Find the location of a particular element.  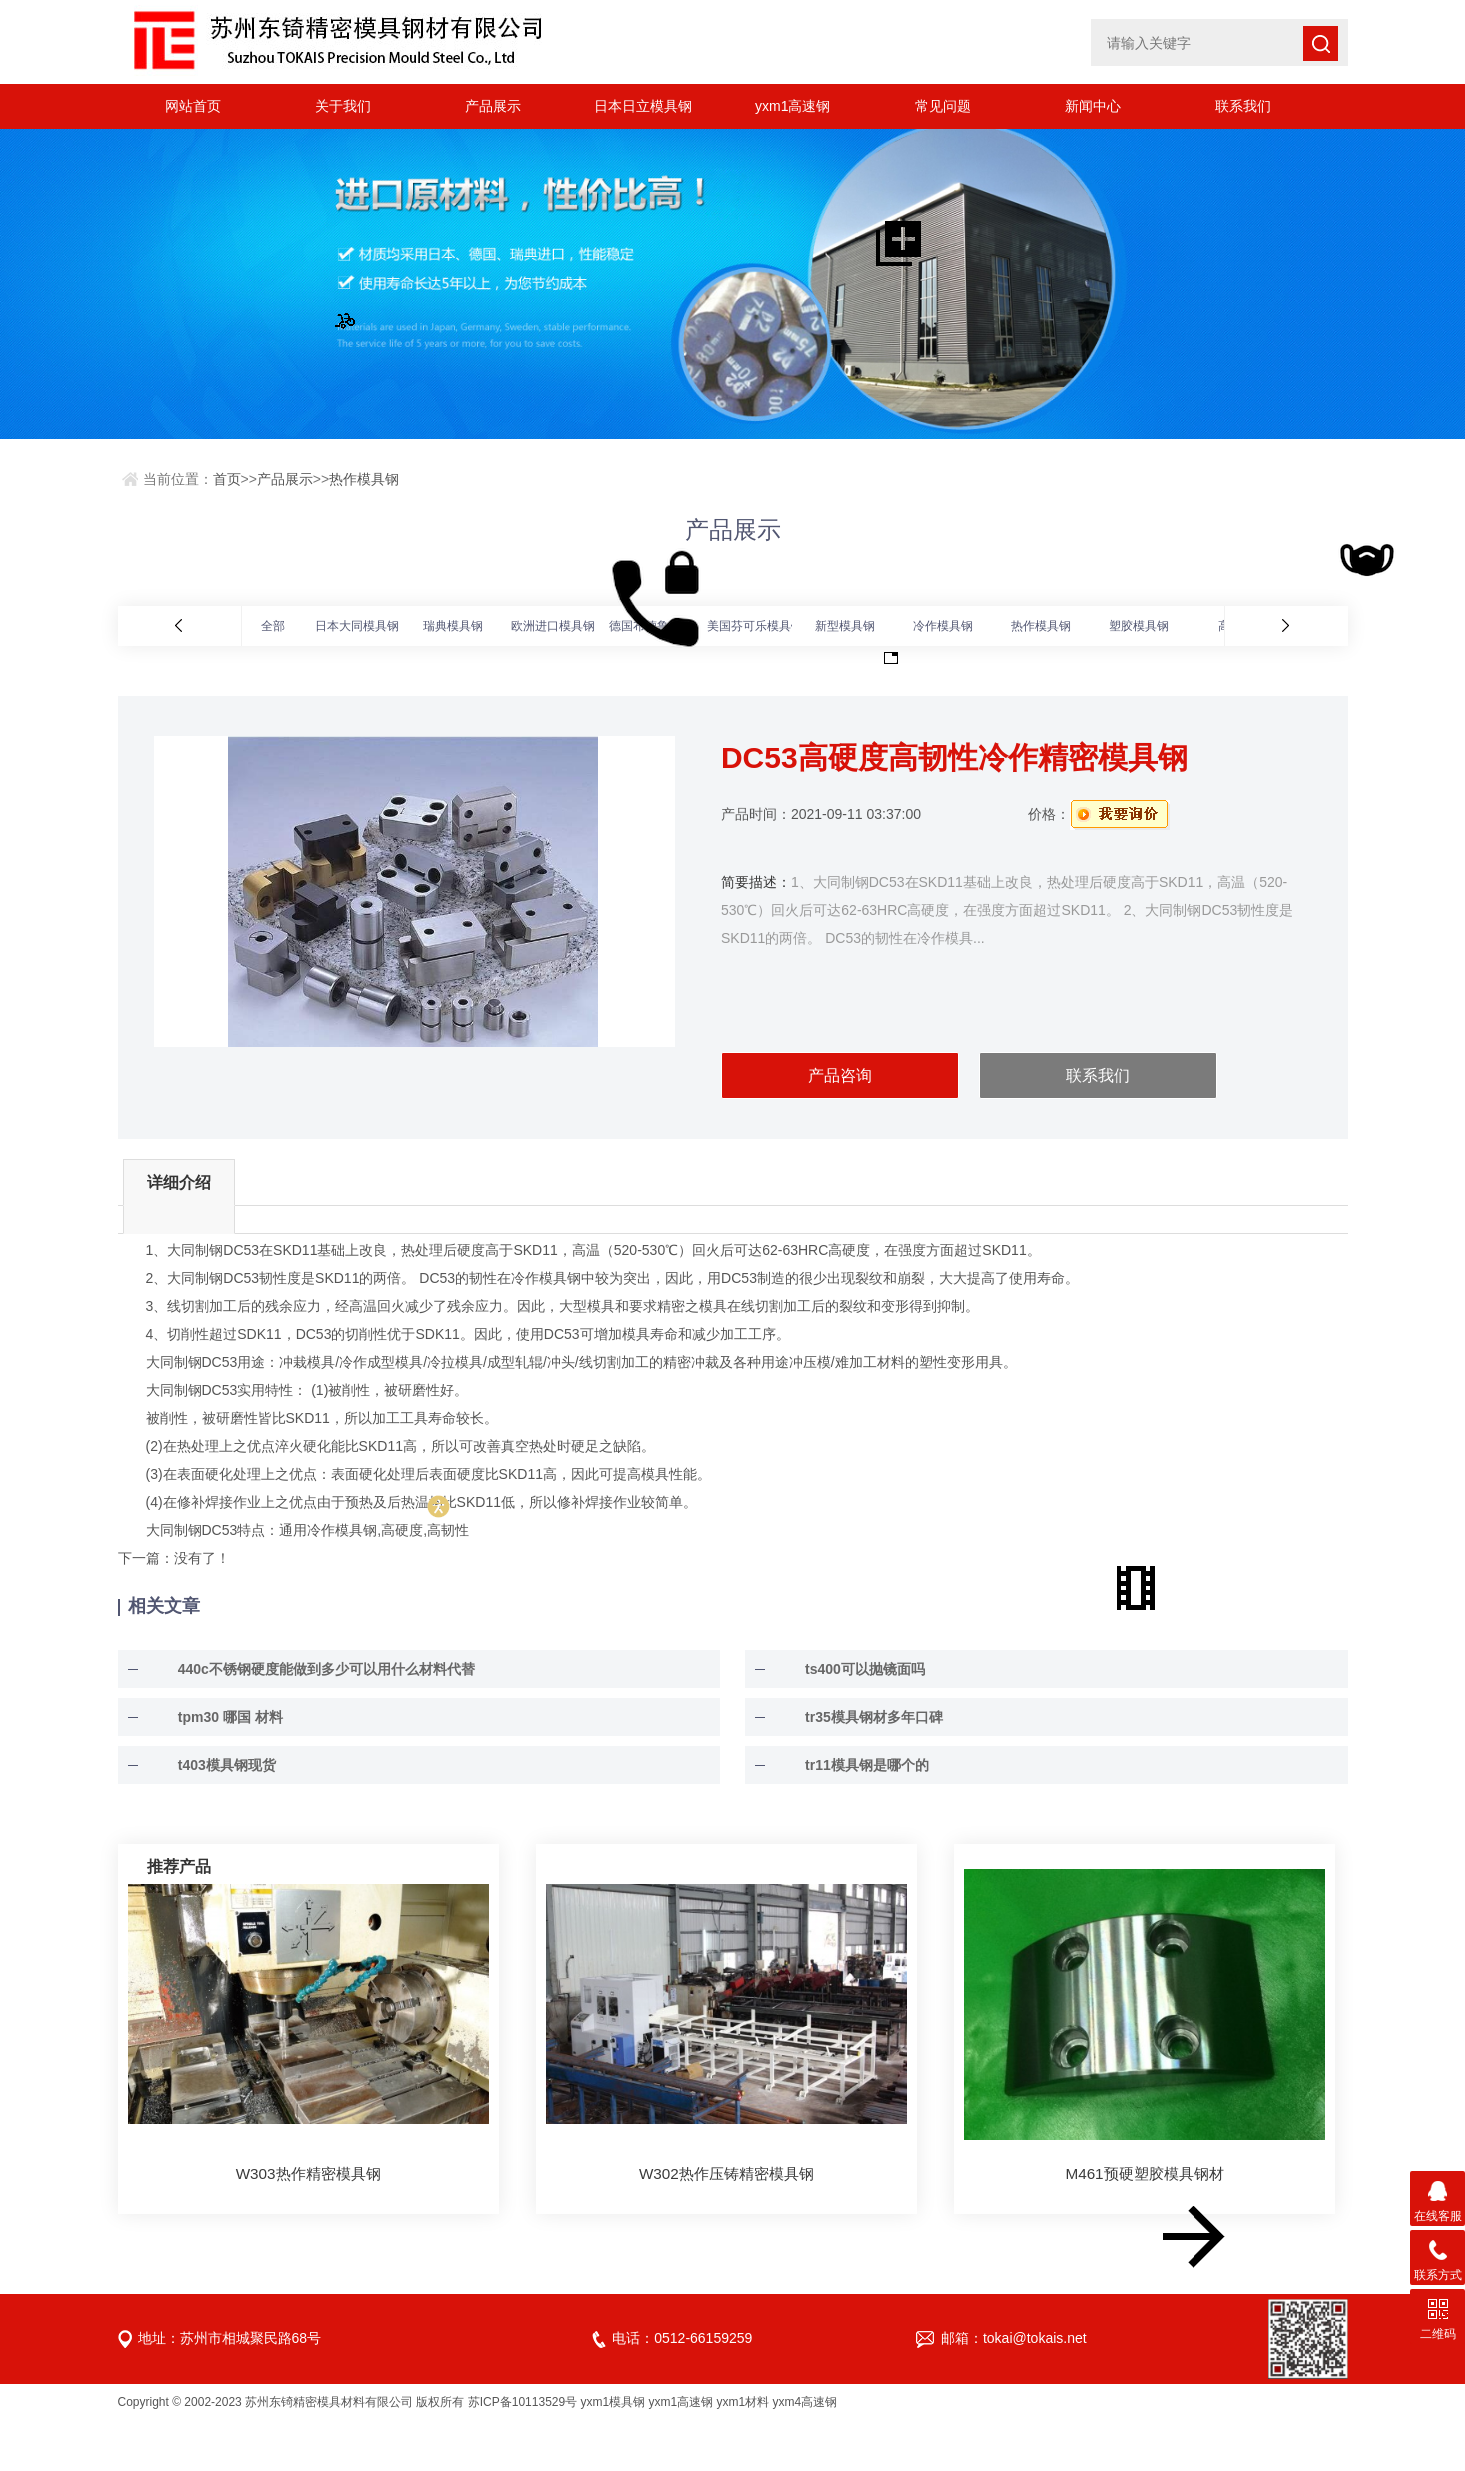

access movies or video content is located at coordinates (1136, 1588).